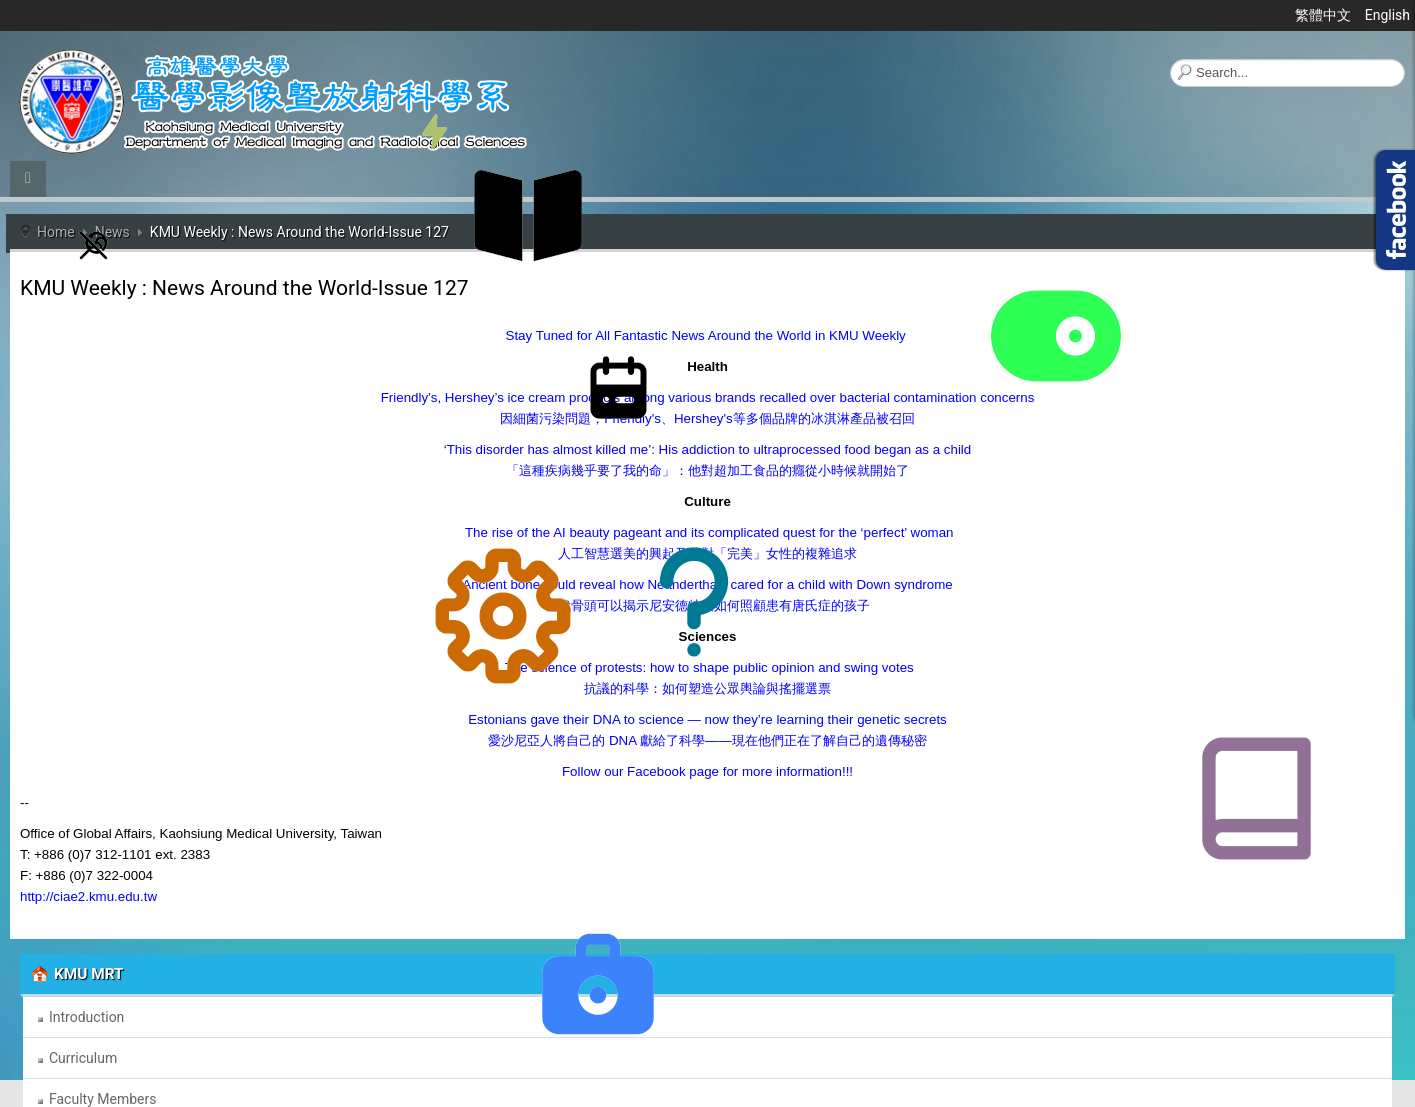 The height and width of the screenshot is (1107, 1415). I want to click on access app settings, so click(503, 616).